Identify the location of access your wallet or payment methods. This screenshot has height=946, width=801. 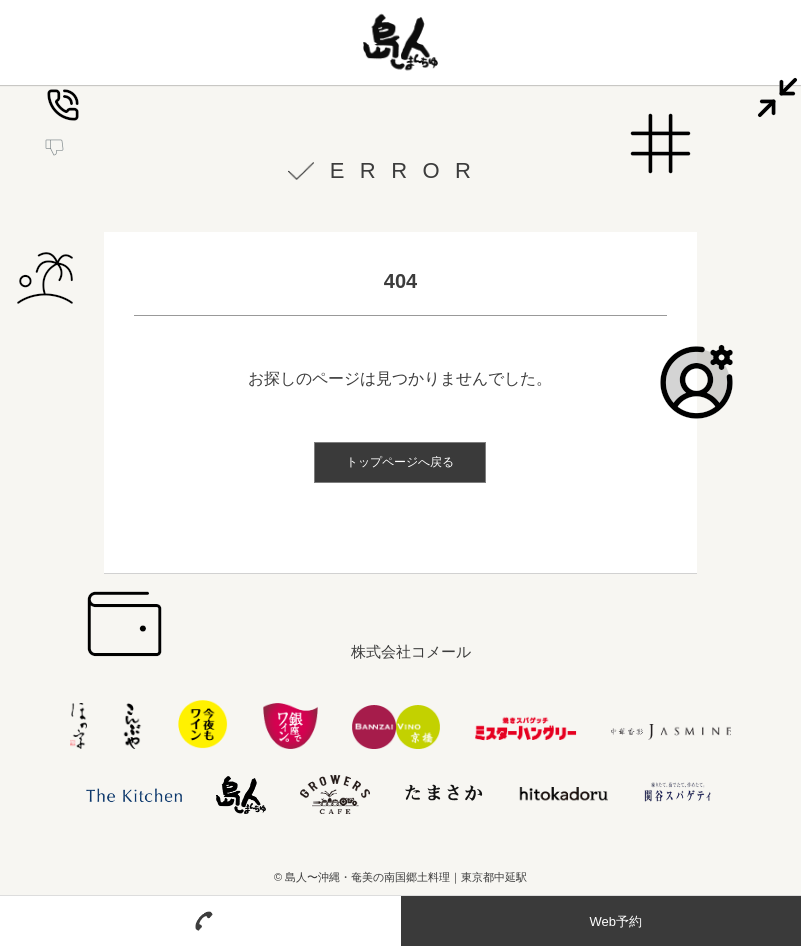
(123, 627).